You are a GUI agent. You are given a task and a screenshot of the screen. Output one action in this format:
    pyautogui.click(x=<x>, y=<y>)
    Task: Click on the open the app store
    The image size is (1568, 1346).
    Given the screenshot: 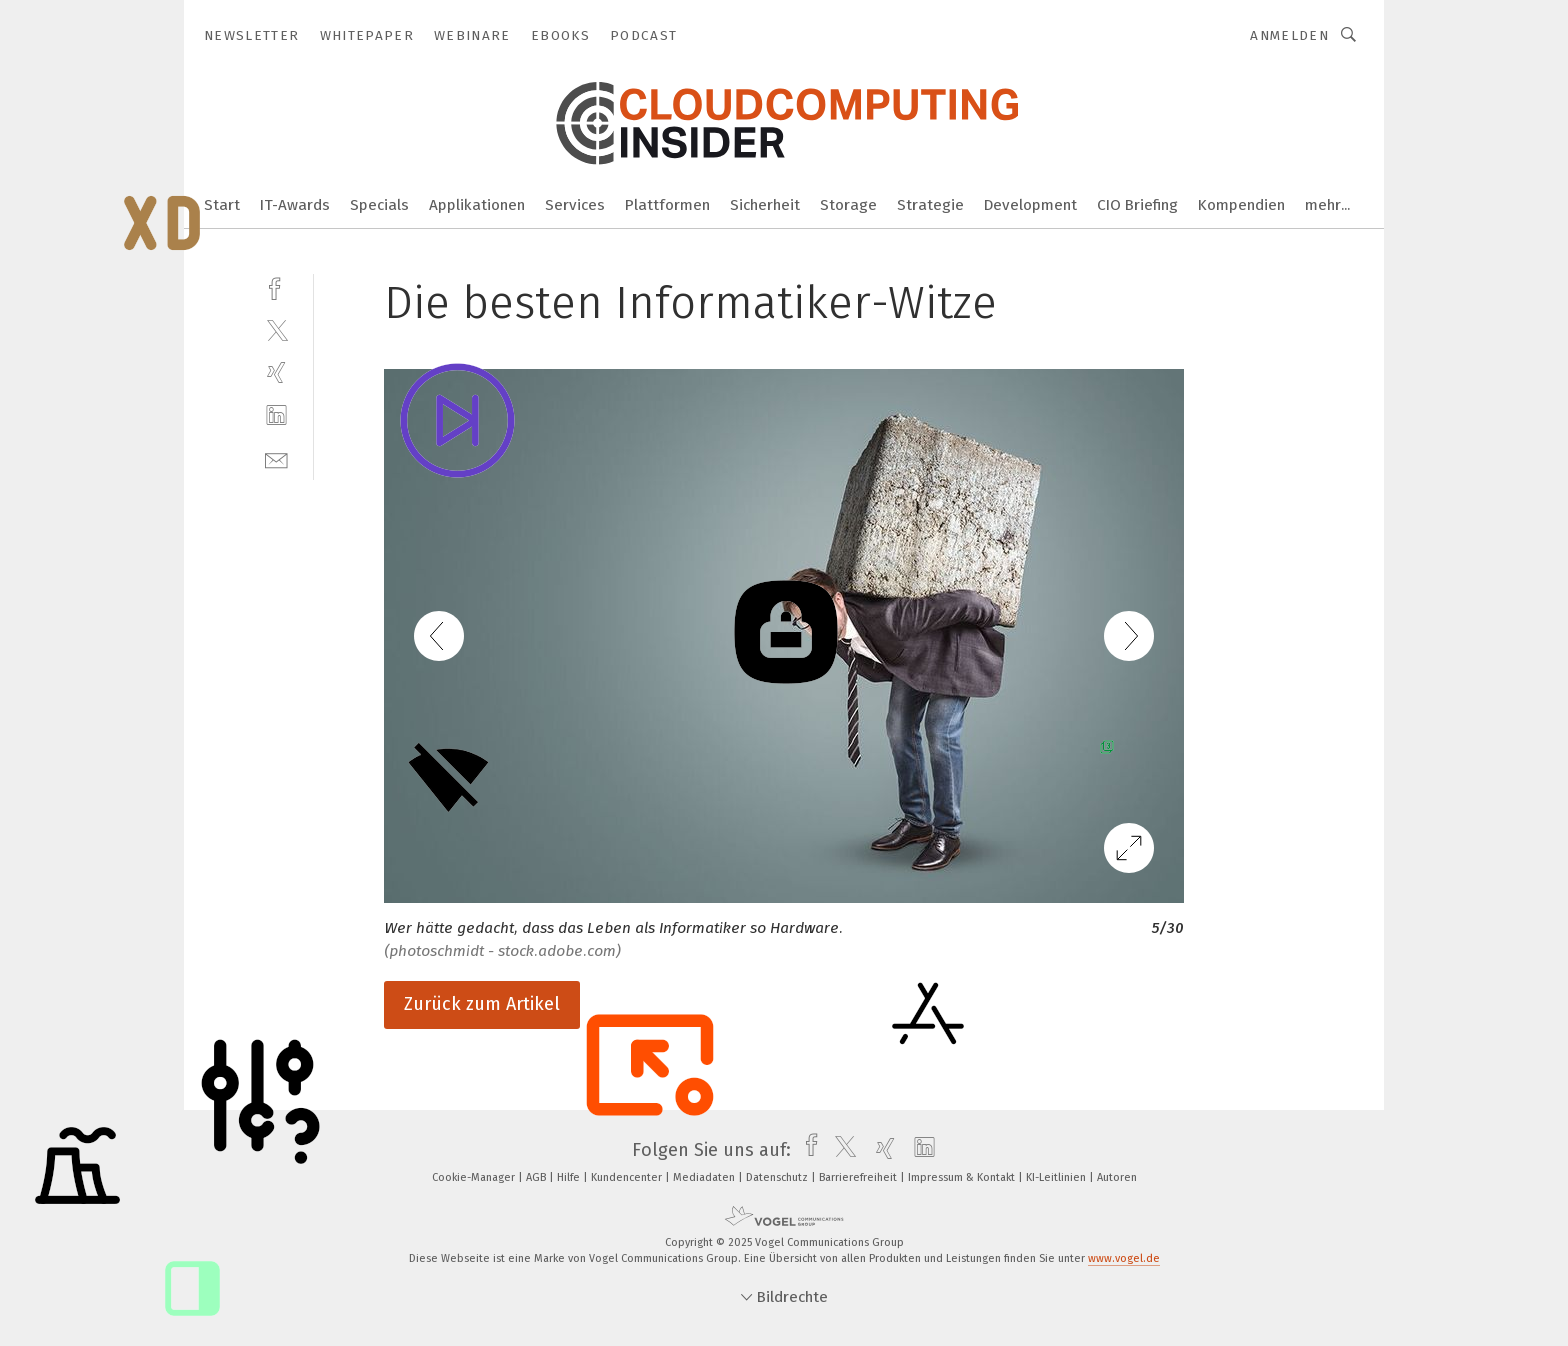 What is the action you would take?
    pyautogui.click(x=928, y=1016)
    